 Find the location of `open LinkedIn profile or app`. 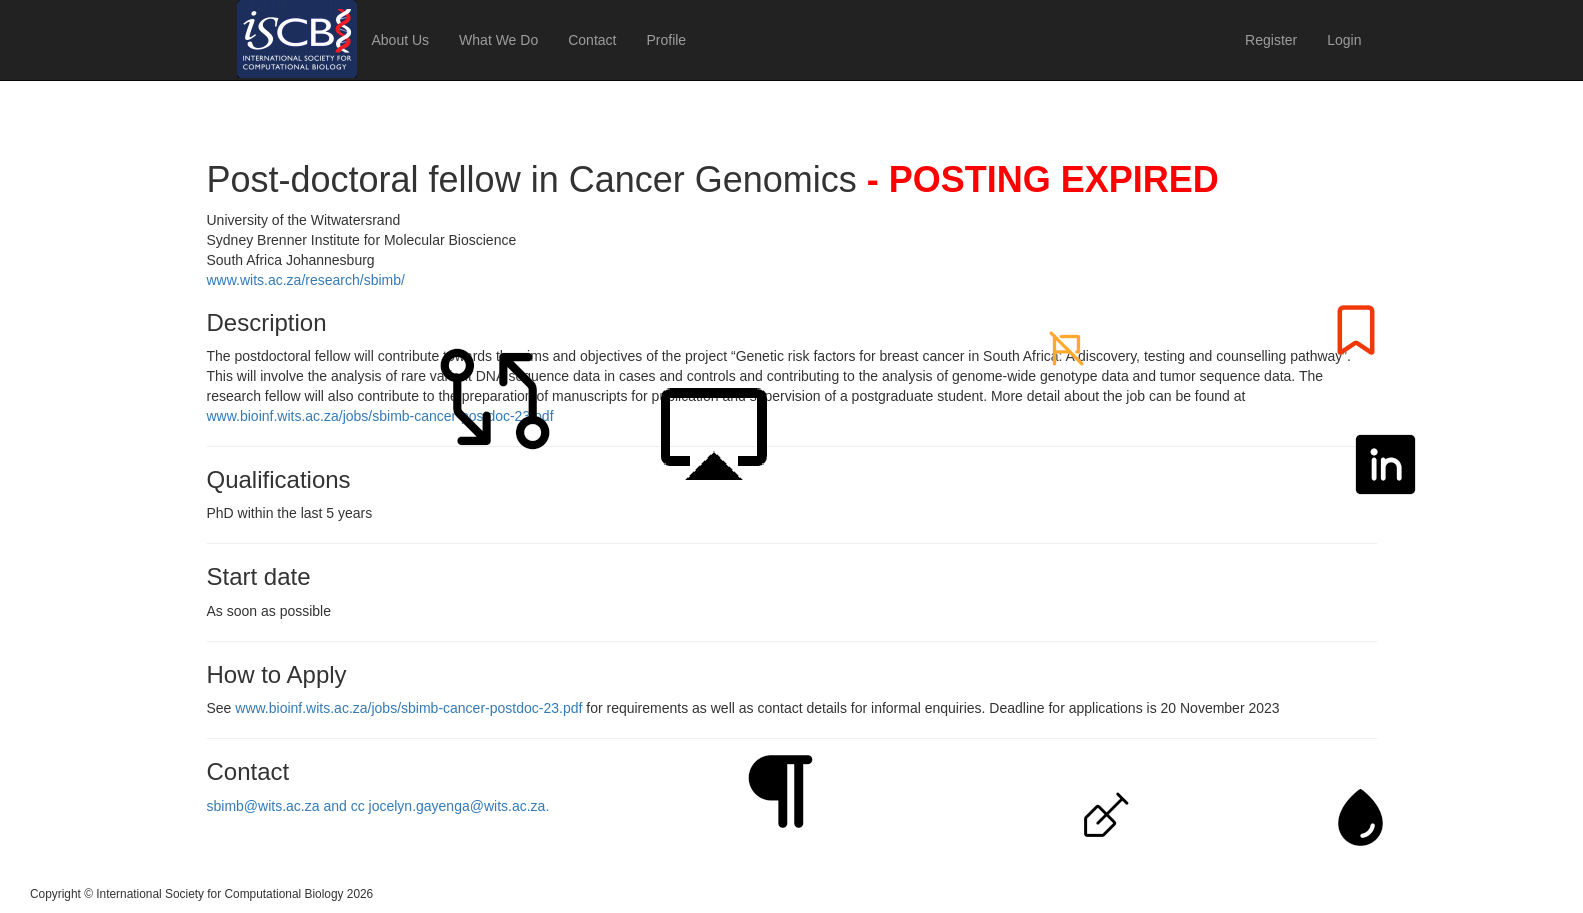

open LinkedIn profile or app is located at coordinates (1385, 464).